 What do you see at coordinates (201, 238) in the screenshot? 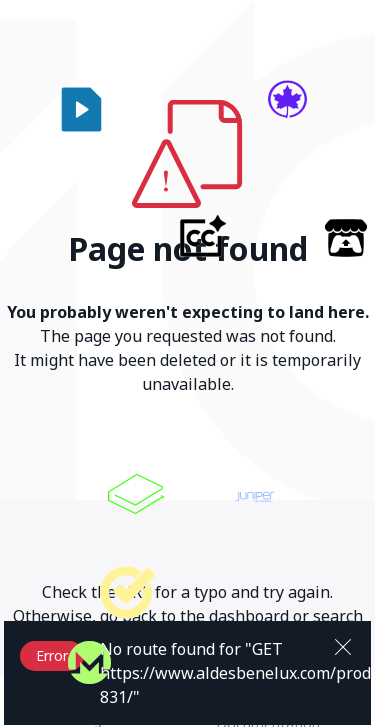
I see `enable AI-powered closed captions` at bounding box center [201, 238].